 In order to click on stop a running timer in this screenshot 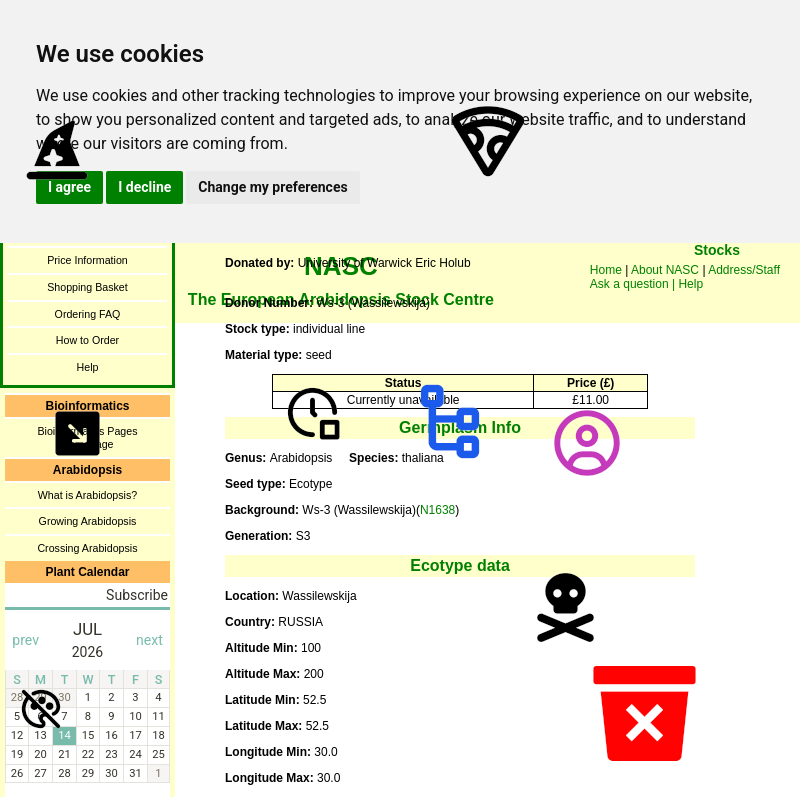, I will do `click(312, 412)`.